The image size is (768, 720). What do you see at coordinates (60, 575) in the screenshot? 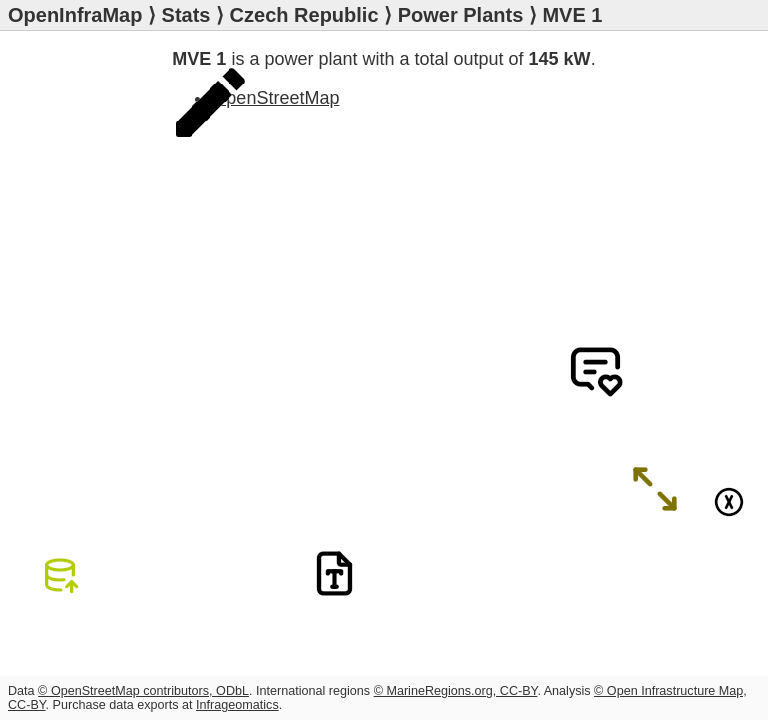
I see `import data into database` at bounding box center [60, 575].